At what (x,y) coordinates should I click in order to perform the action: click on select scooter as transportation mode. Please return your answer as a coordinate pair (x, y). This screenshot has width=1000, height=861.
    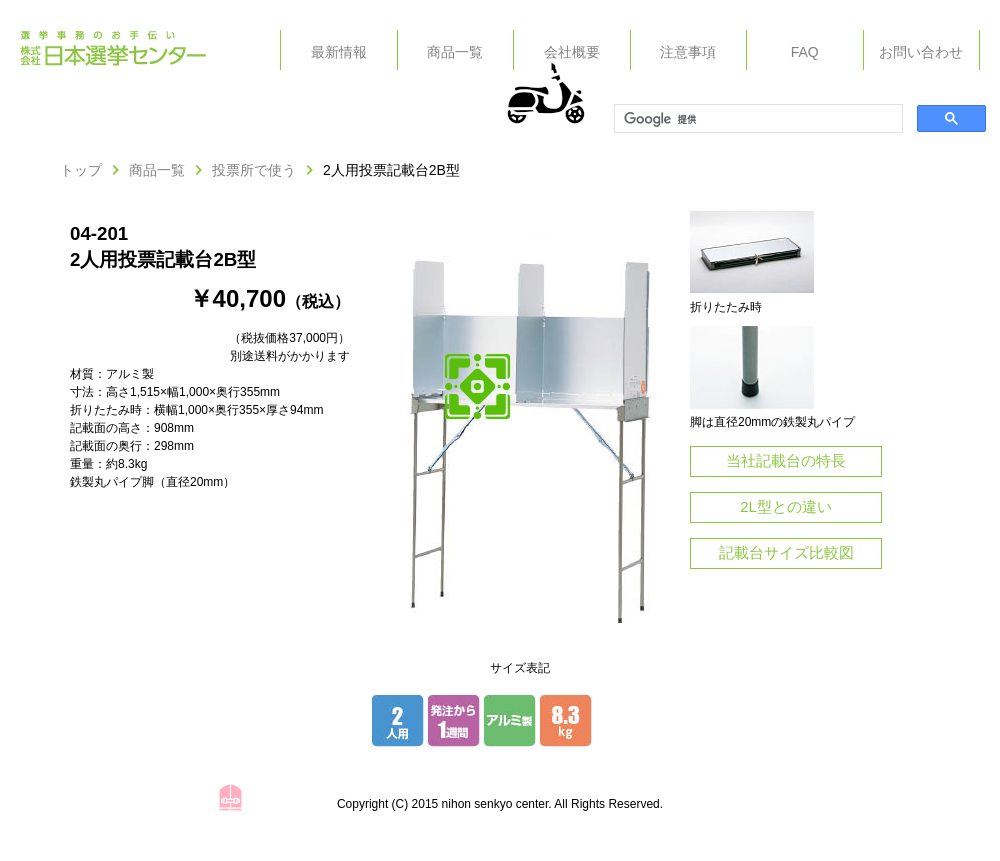
    Looking at the image, I should click on (546, 93).